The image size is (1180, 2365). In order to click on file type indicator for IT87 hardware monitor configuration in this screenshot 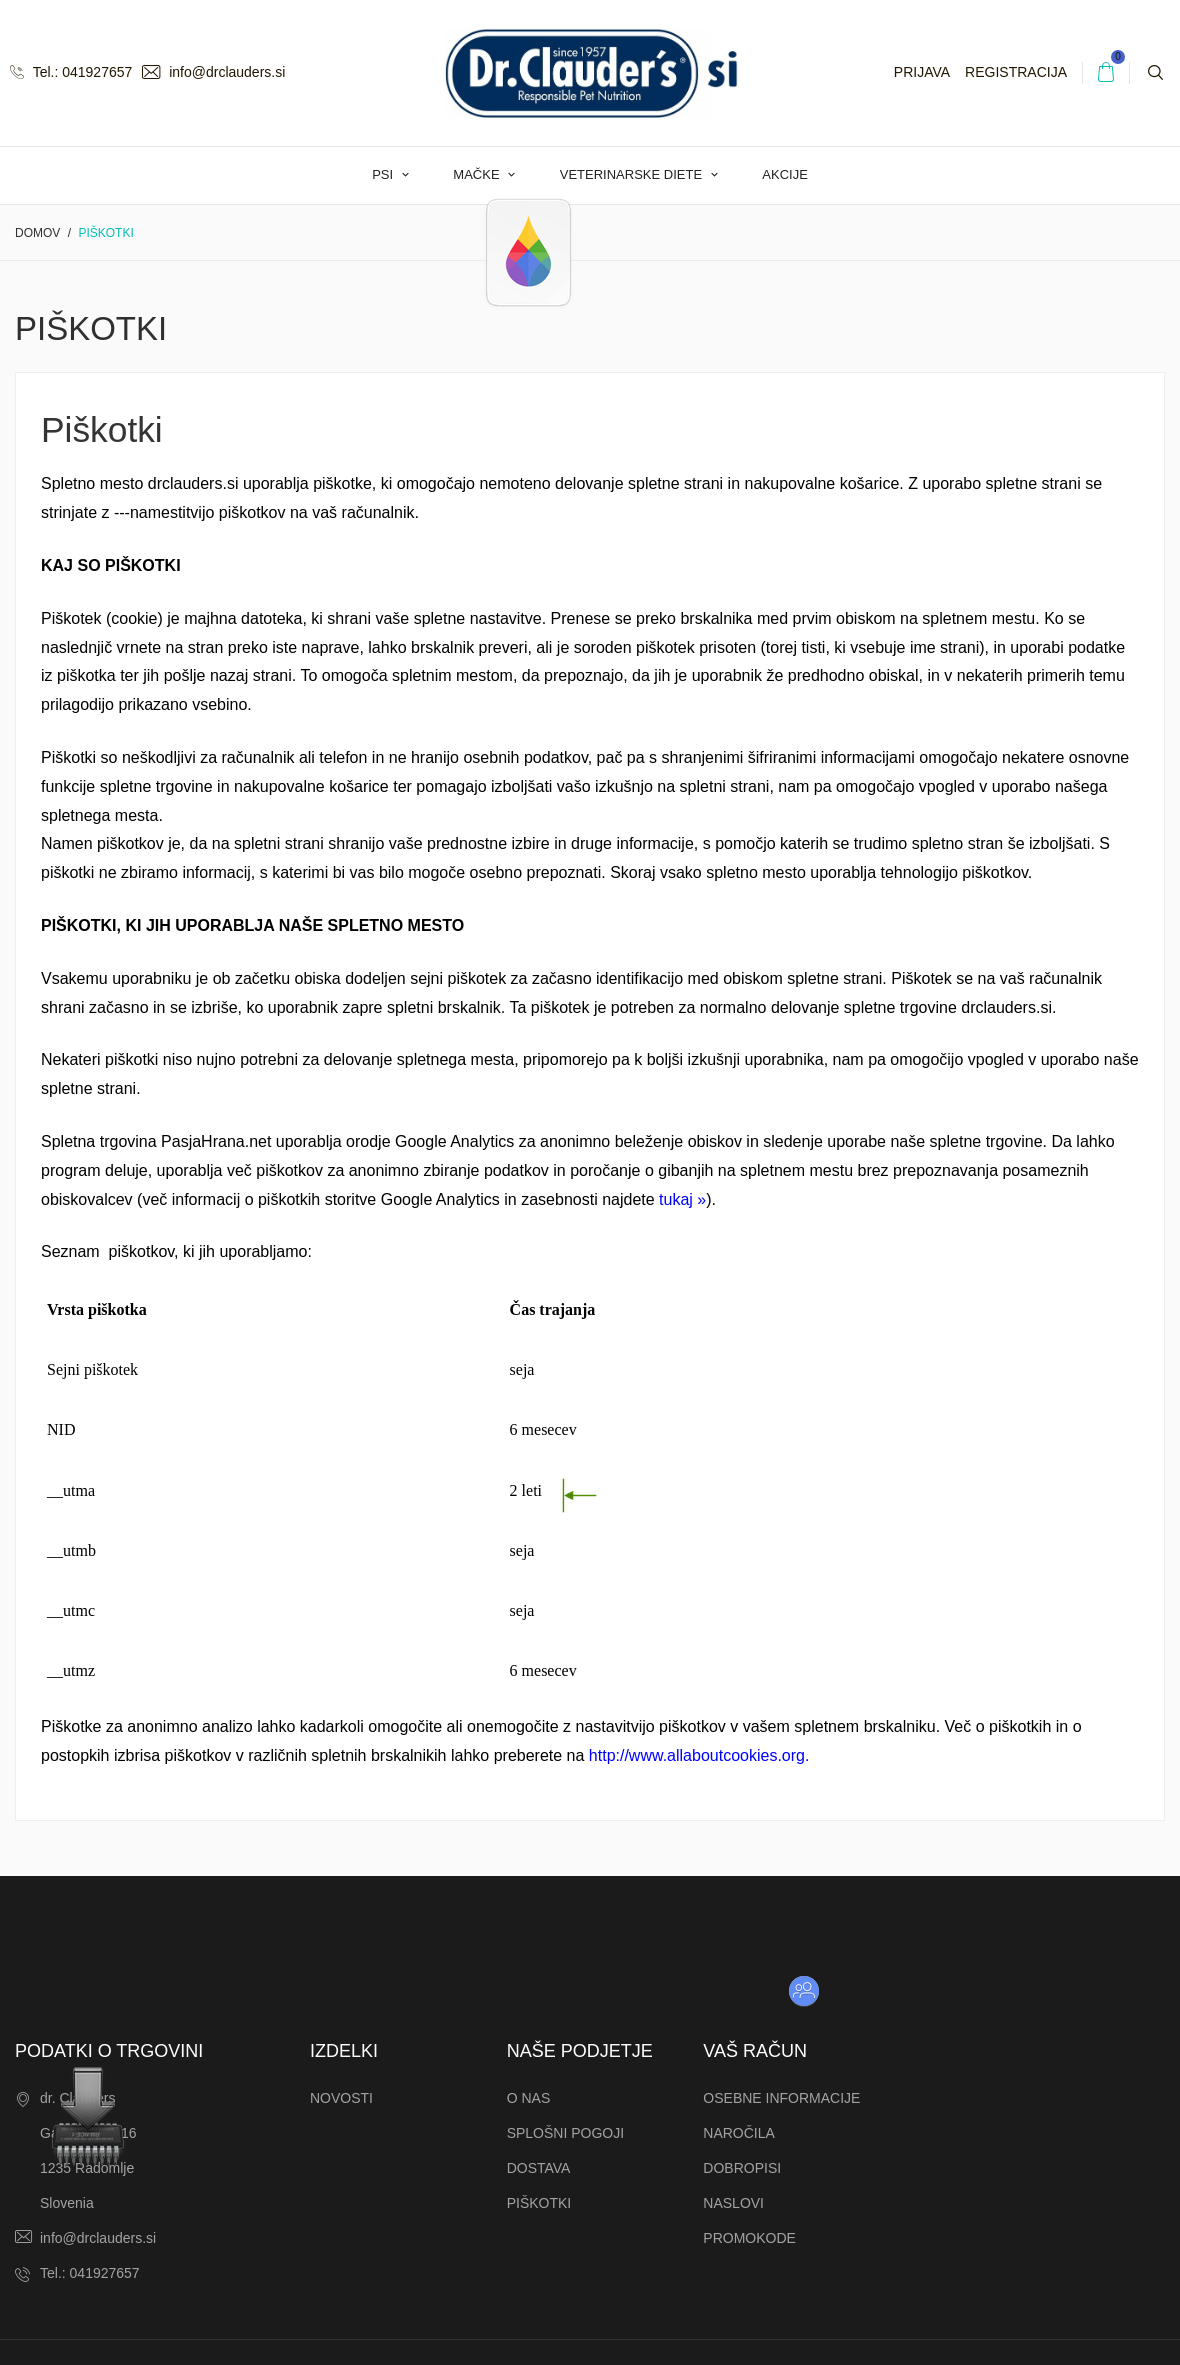, I will do `click(528, 252)`.